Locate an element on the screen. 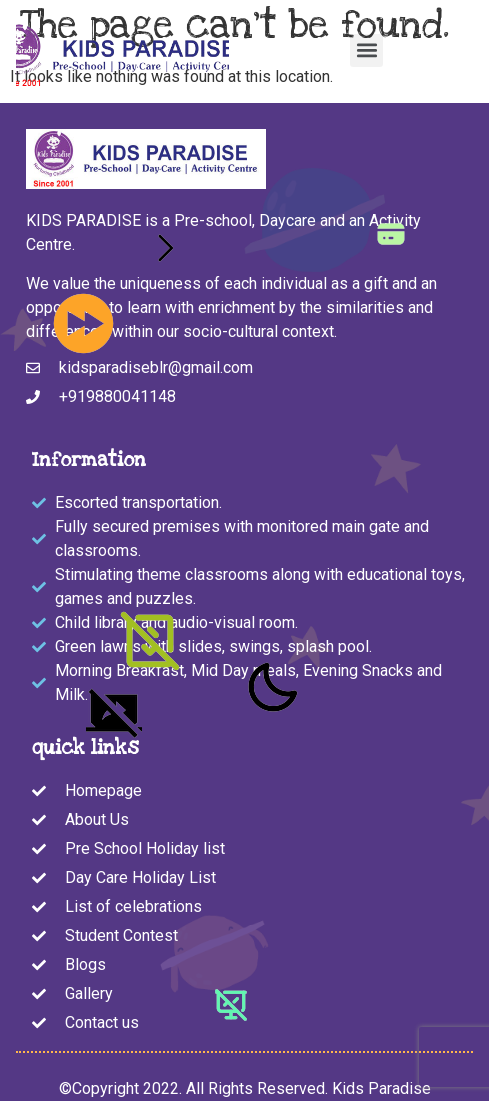 This screenshot has height=1101, width=489. stop sharing your screen is located at coordinates (114, 713).